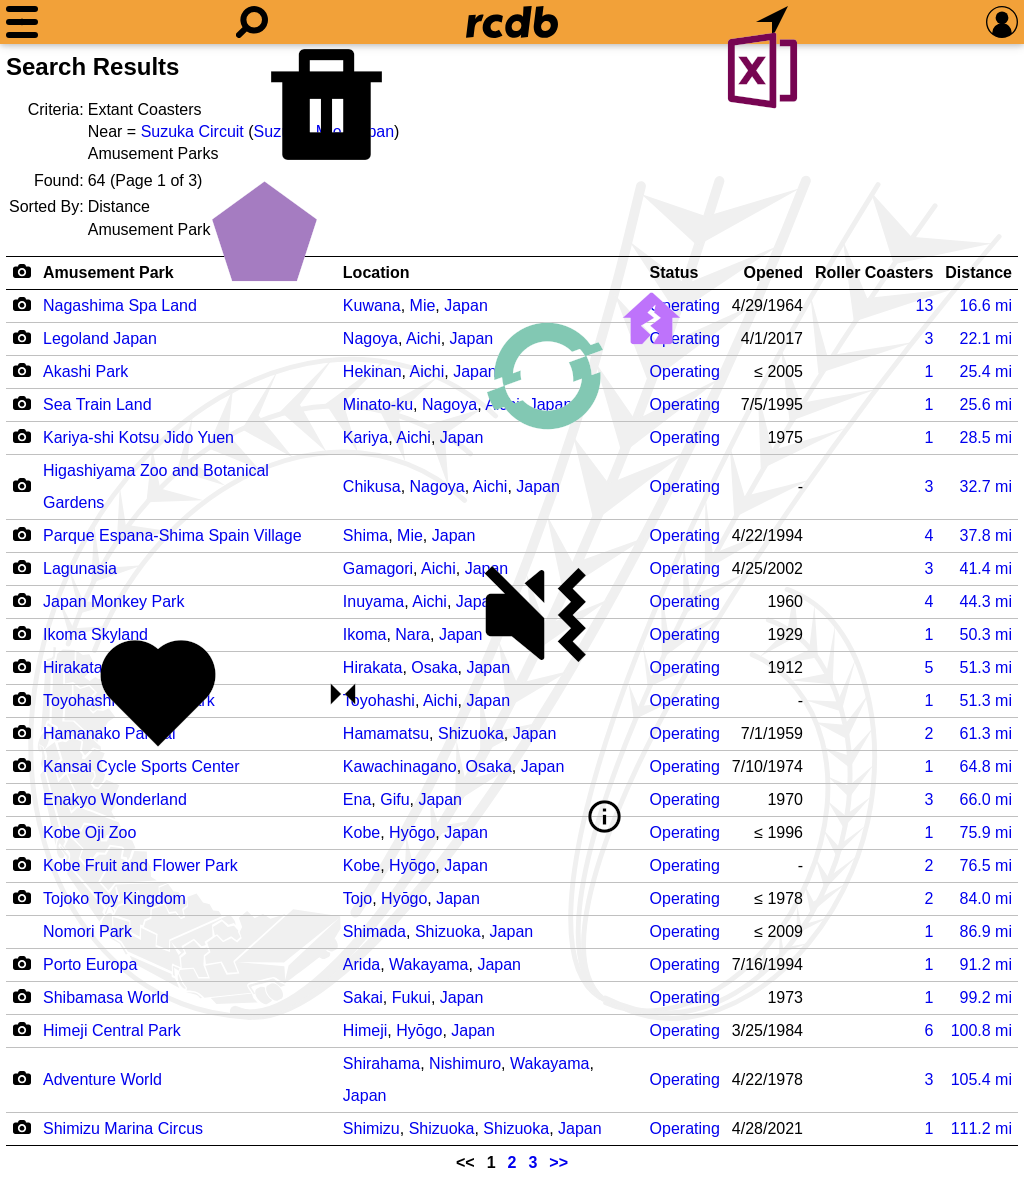  I want to click on collapse or contract a panel horizontally, so click(343, 694).